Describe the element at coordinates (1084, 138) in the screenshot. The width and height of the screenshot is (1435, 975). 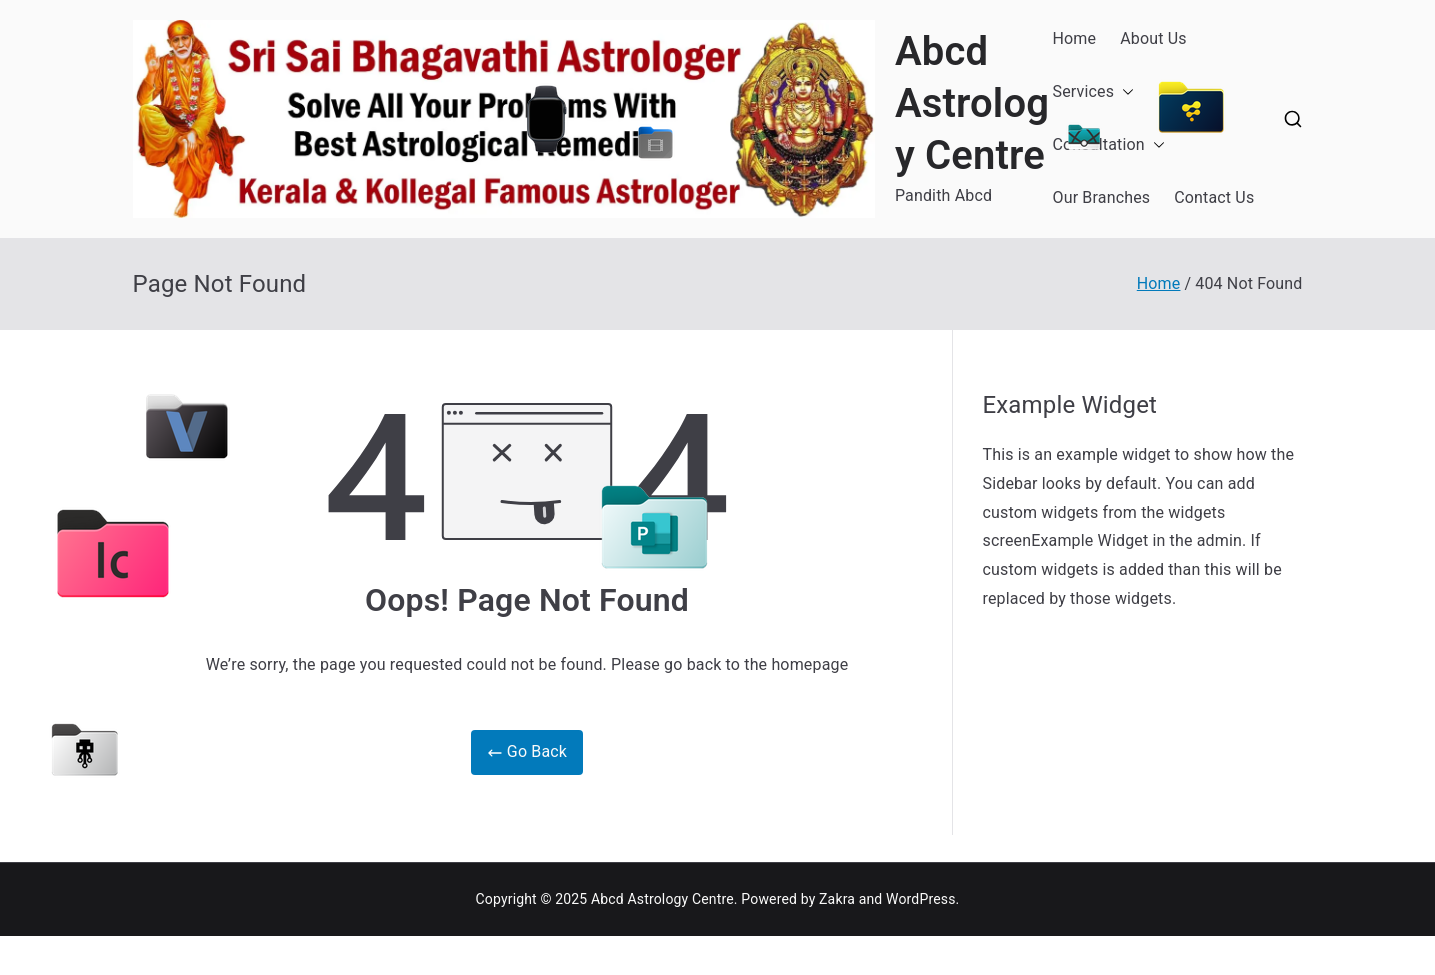
I see `folder for pokémon net ball collection or related game assets` at that location.